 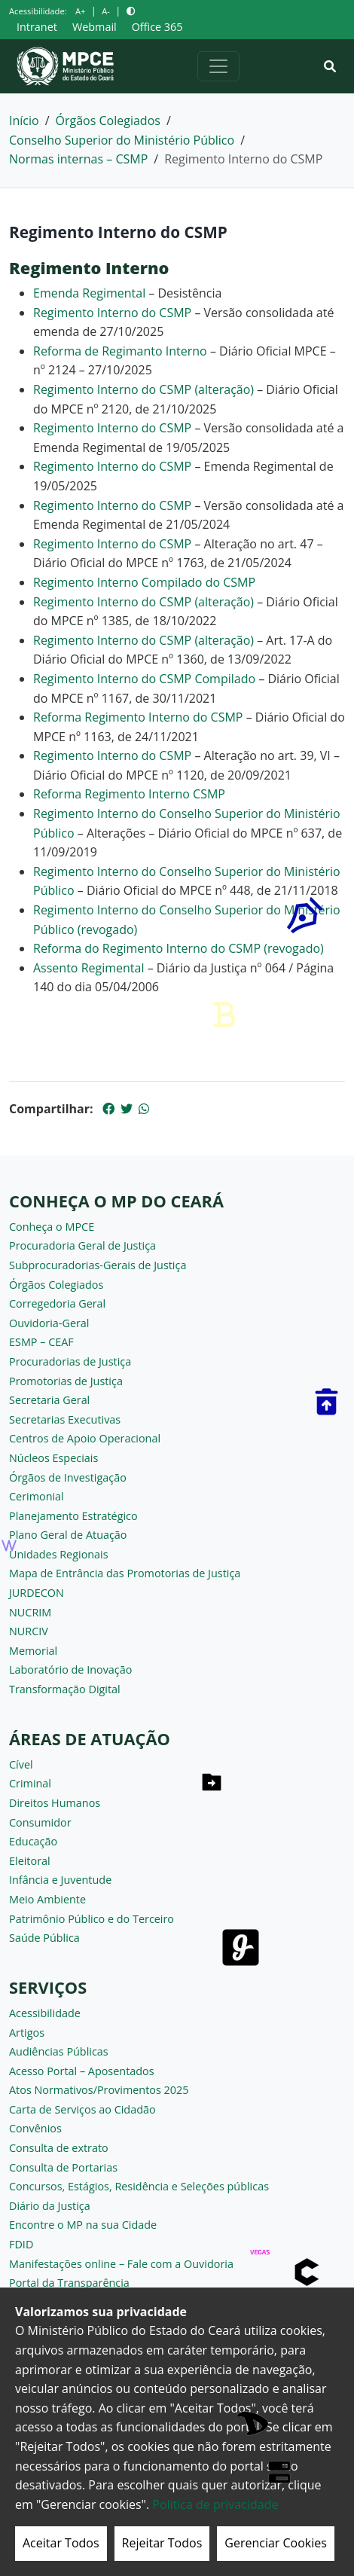 I want to click on open Codio learning platform, so click(x=307, y=2272).